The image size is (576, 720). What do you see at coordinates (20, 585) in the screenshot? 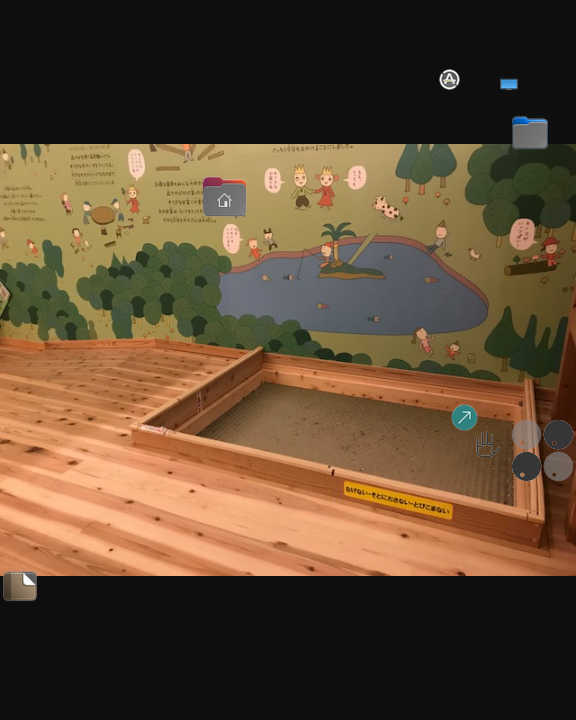
I see `change desktop wallpaper settings` at bounding box center [20, 585].